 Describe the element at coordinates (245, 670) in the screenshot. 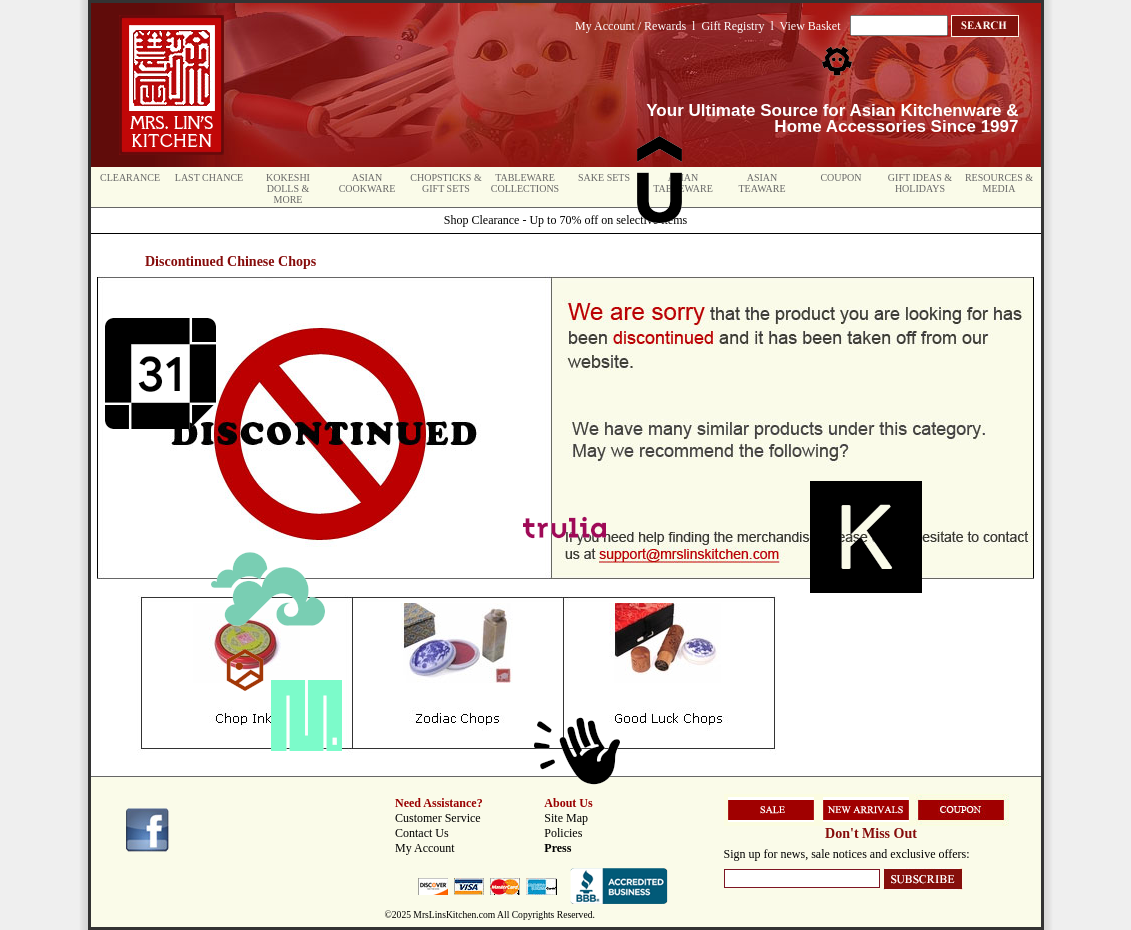

I see `view NFT collection or digital assets` at that location.